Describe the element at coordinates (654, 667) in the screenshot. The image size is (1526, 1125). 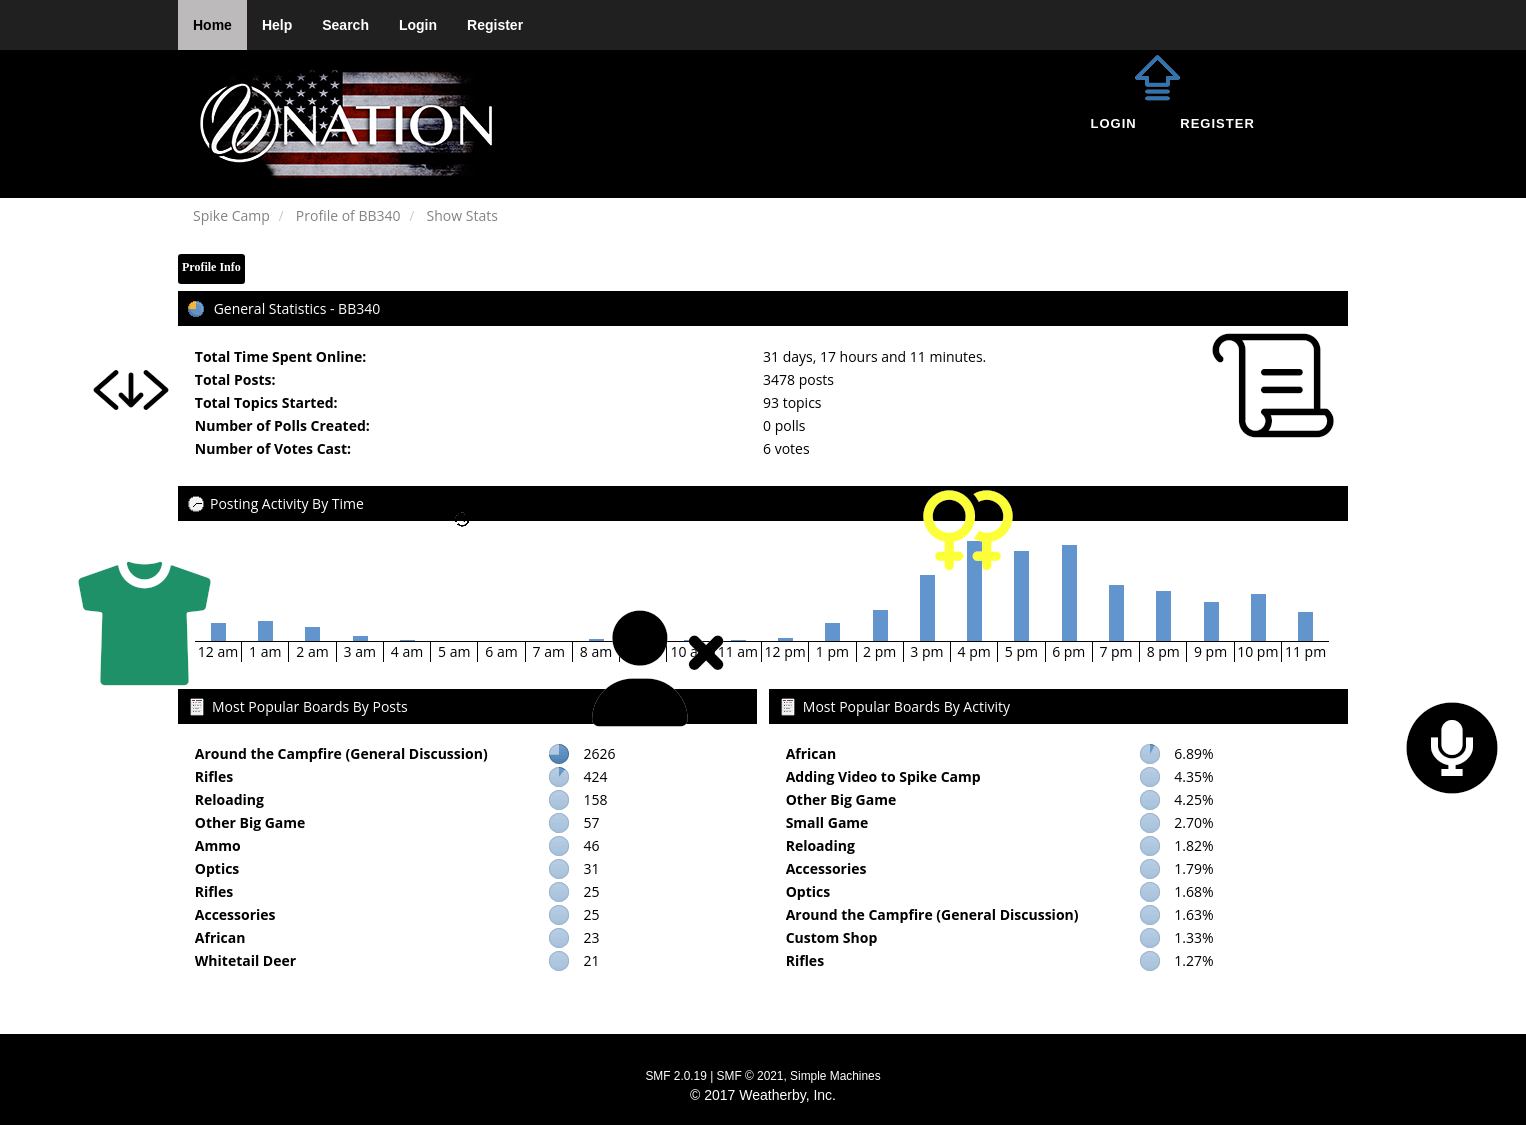
I see `remove a user or contact` at that location.